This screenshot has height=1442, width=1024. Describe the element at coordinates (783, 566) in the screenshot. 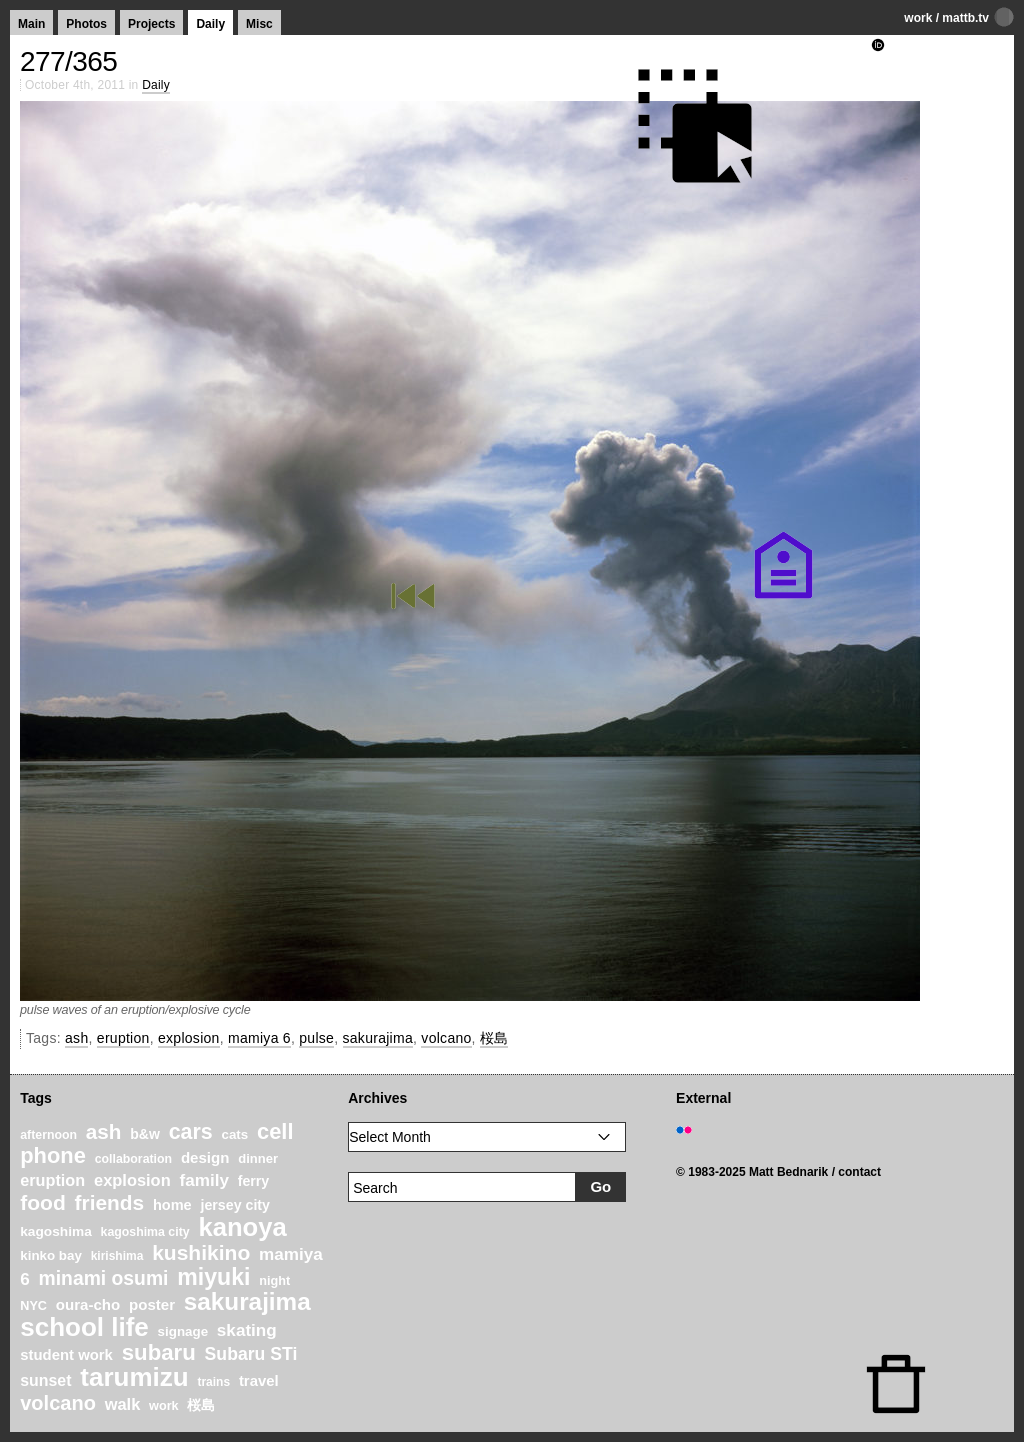

I see `view product pricing or tag details` at that location.